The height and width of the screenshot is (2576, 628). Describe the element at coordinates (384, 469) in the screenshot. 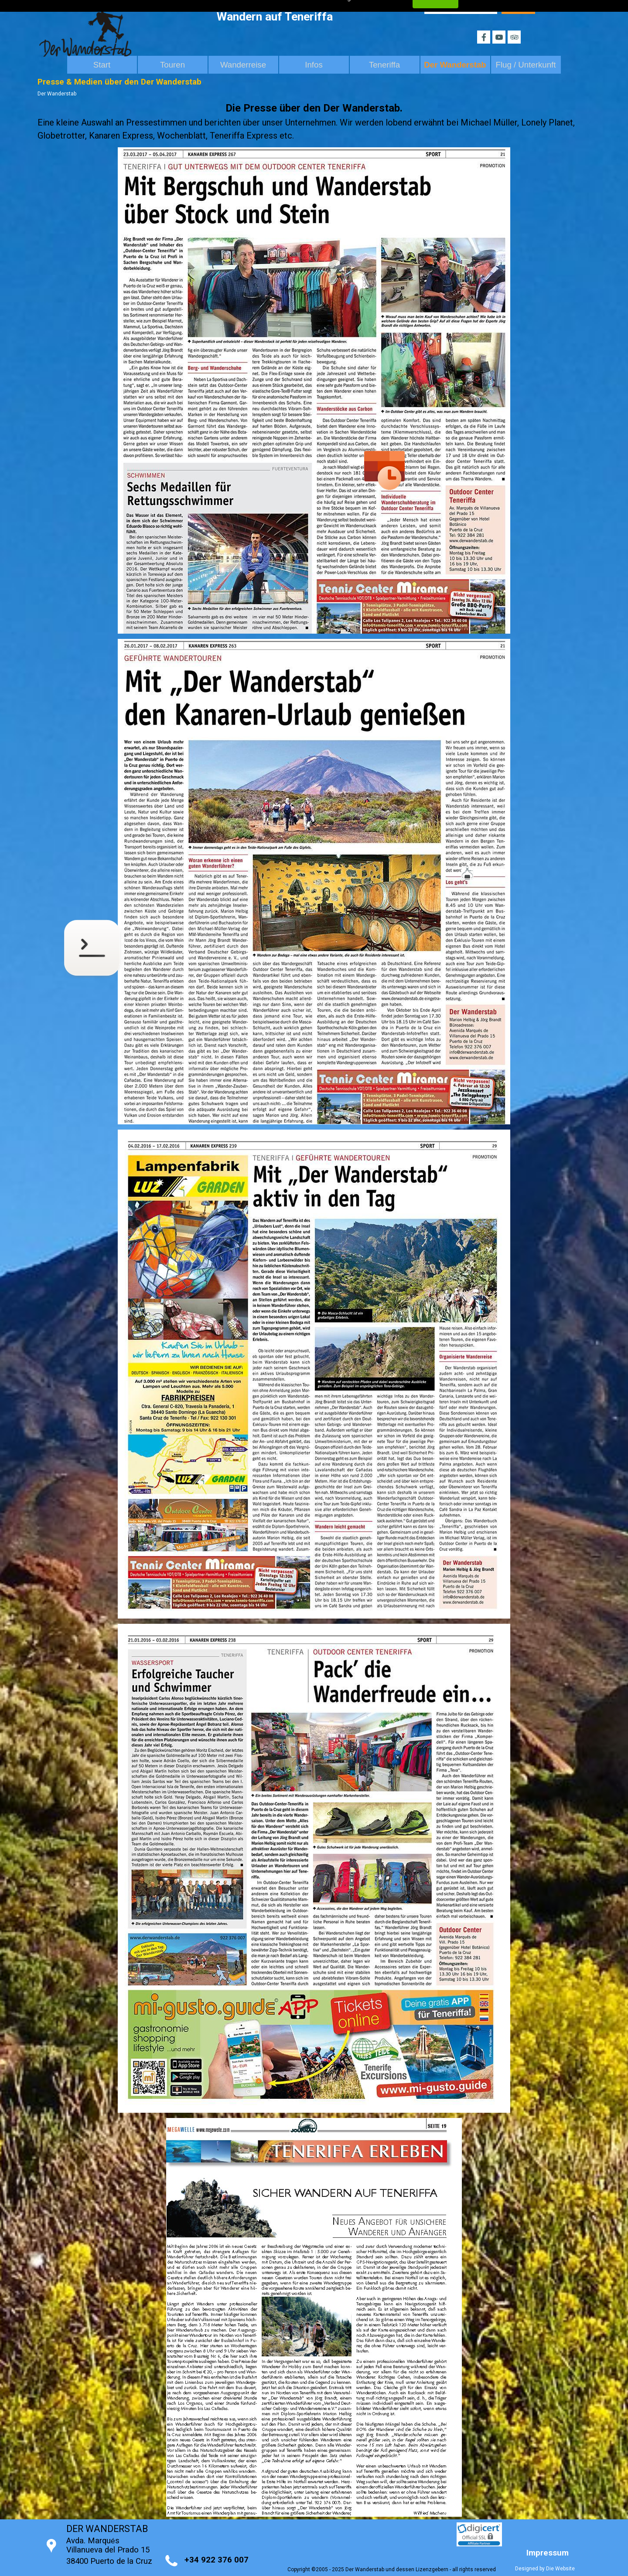

I see `open timesheet application` at that location.